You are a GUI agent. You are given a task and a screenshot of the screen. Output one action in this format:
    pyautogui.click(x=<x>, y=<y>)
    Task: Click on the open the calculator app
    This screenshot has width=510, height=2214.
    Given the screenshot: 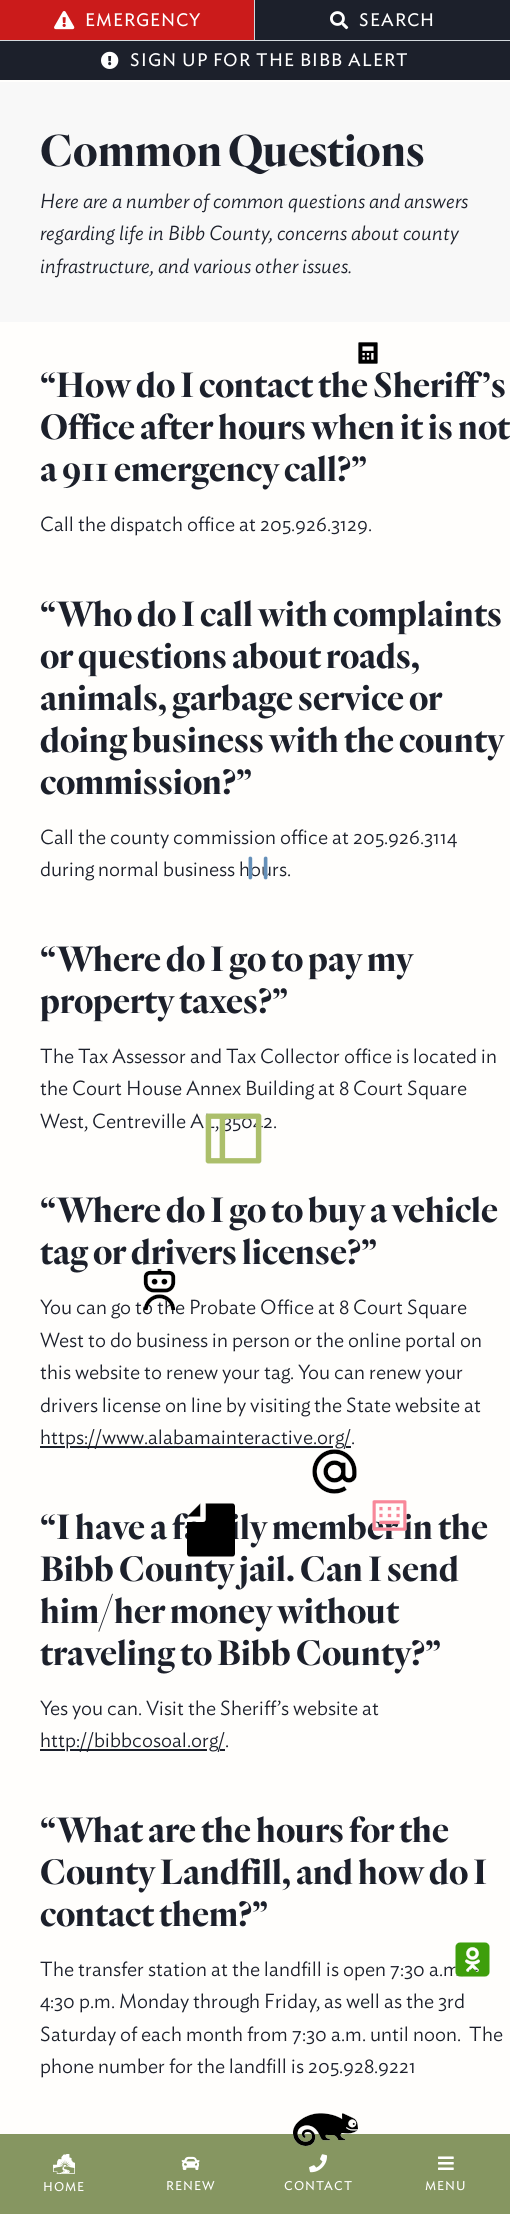 What is the action you would take?
    pyautogui.click(x=368, y=353)
    